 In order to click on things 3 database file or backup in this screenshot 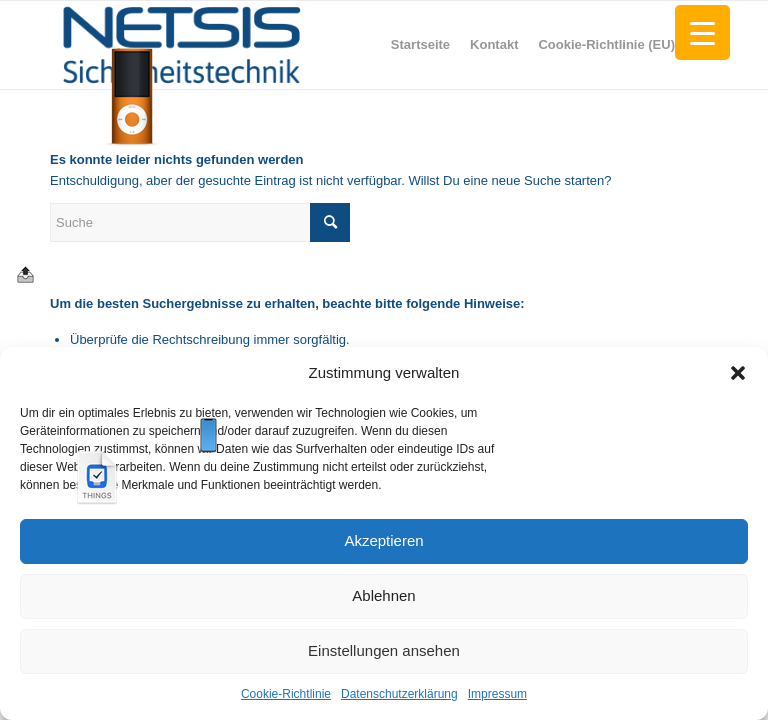, I will do `click(97, 477)`.